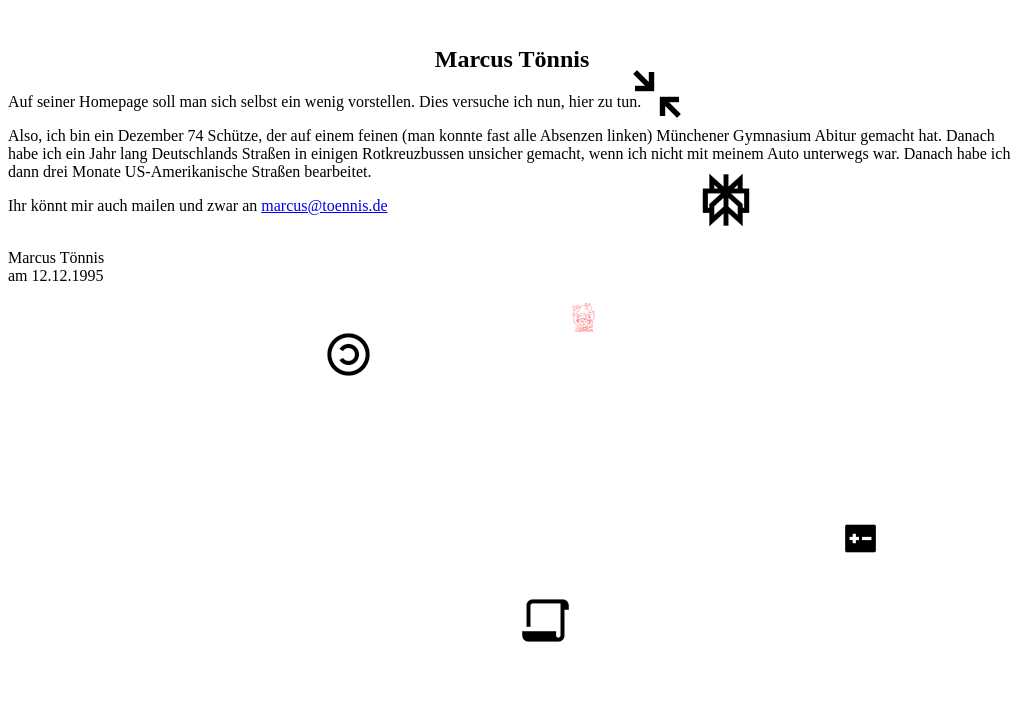  Describe the element at coordinates (726, 200) in the screenshot. I see `open perplexity ai app` at that location.